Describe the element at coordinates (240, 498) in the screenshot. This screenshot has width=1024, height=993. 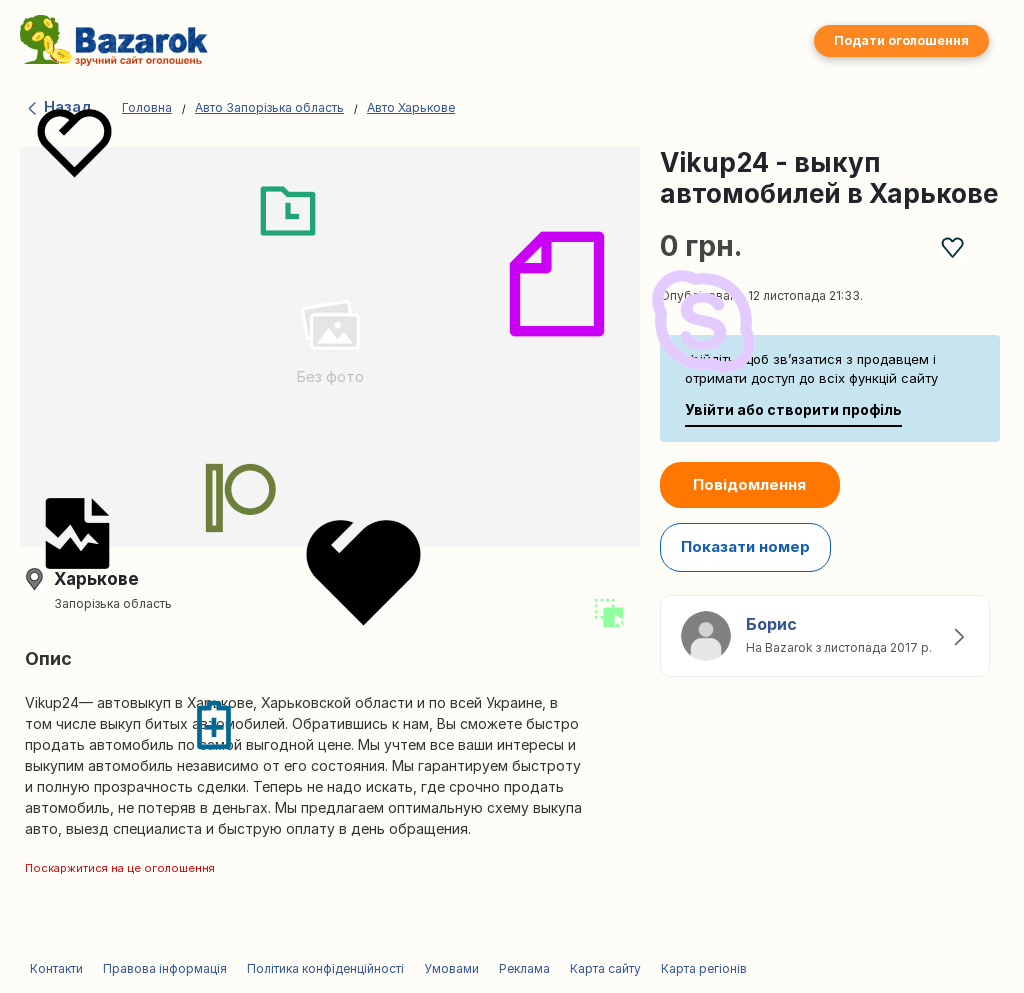
I see `link to Patreon profile` at that location.